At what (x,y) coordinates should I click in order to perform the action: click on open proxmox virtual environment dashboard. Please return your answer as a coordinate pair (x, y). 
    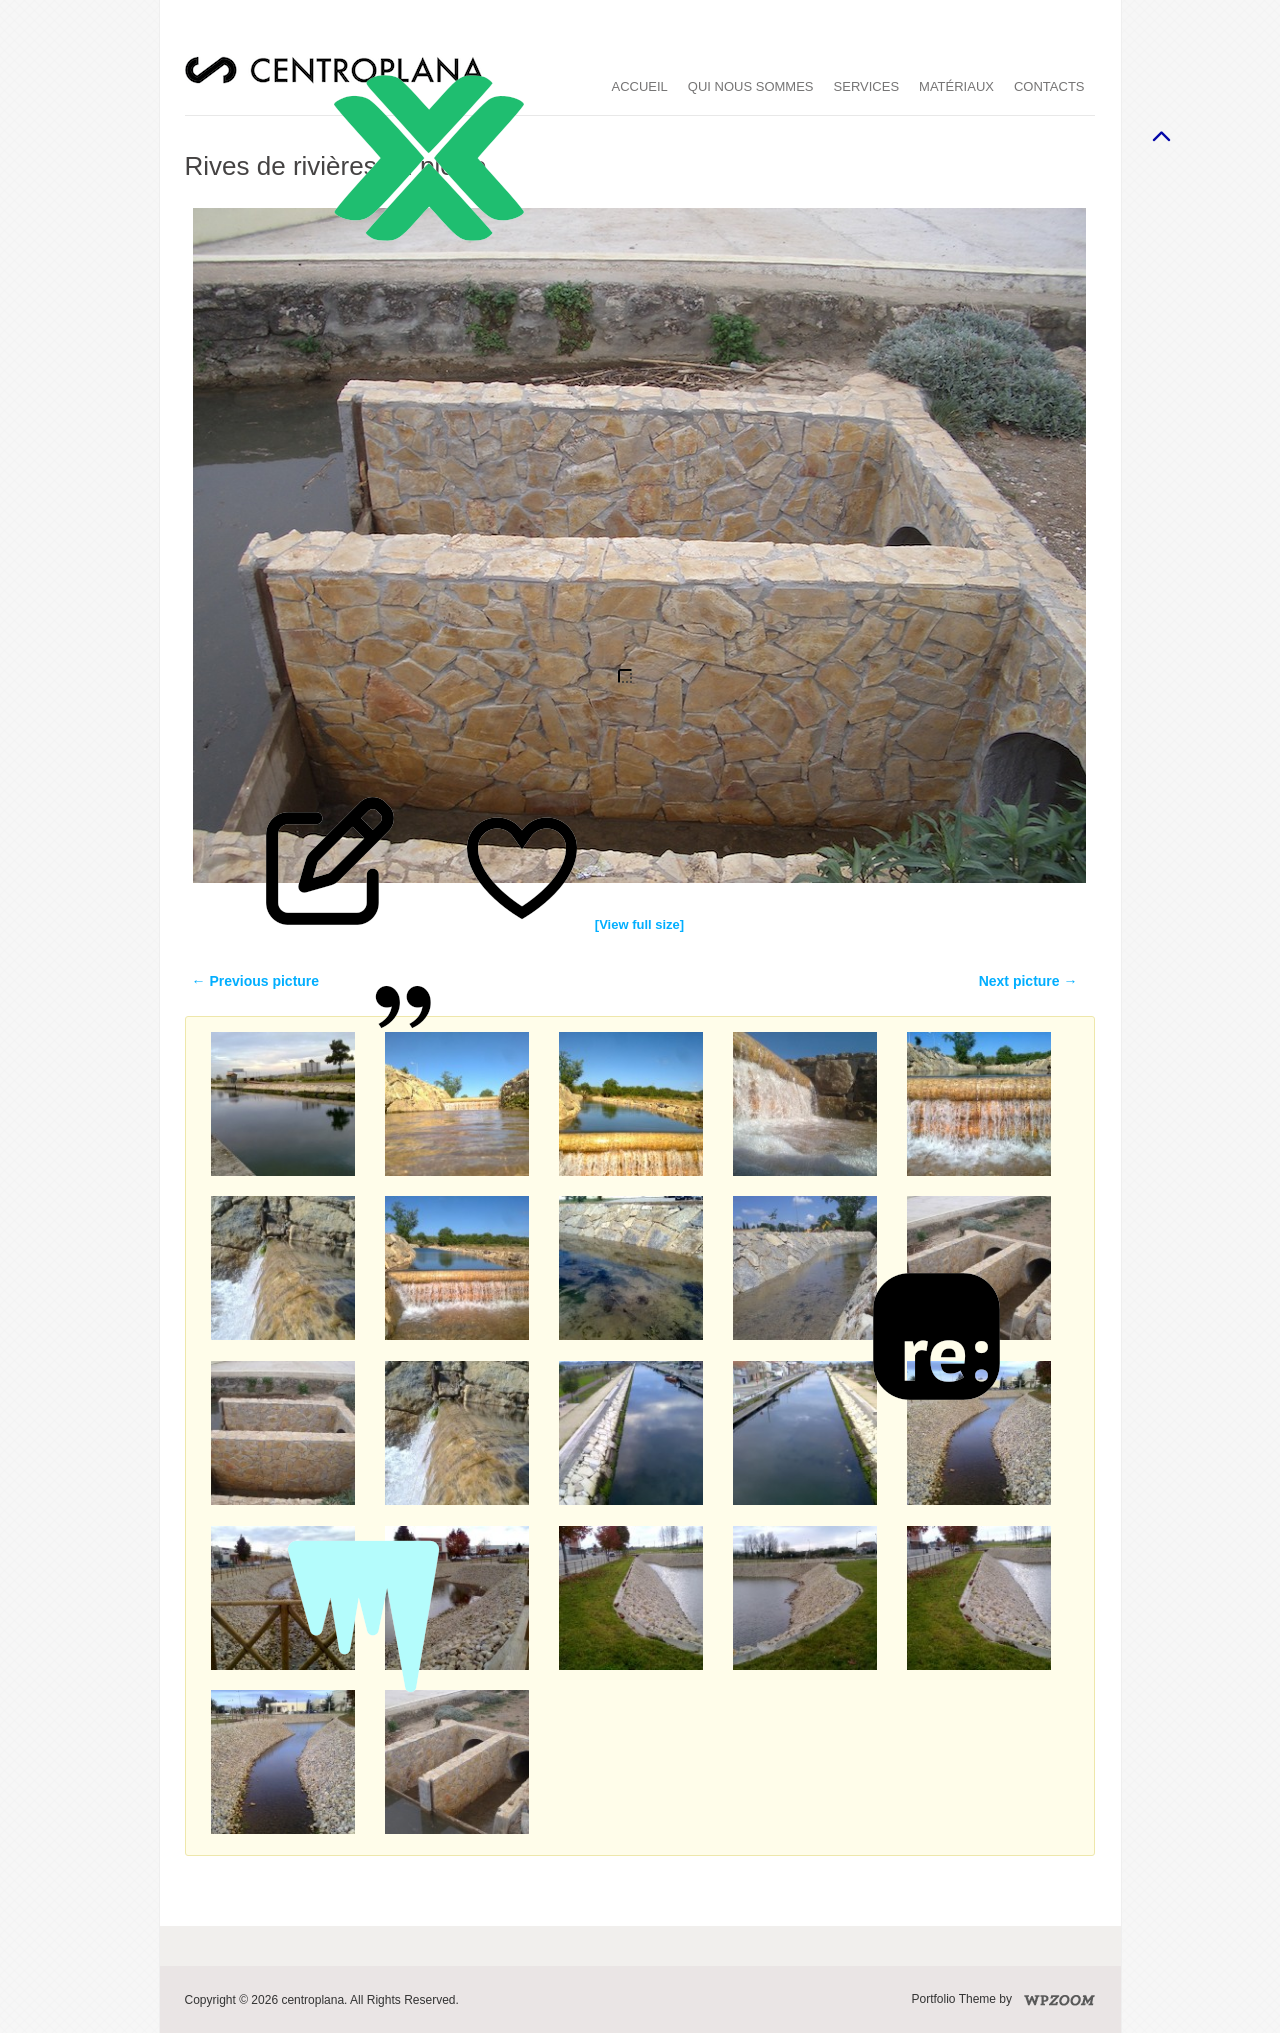
    Looking at the image, I should click on (429, 158).